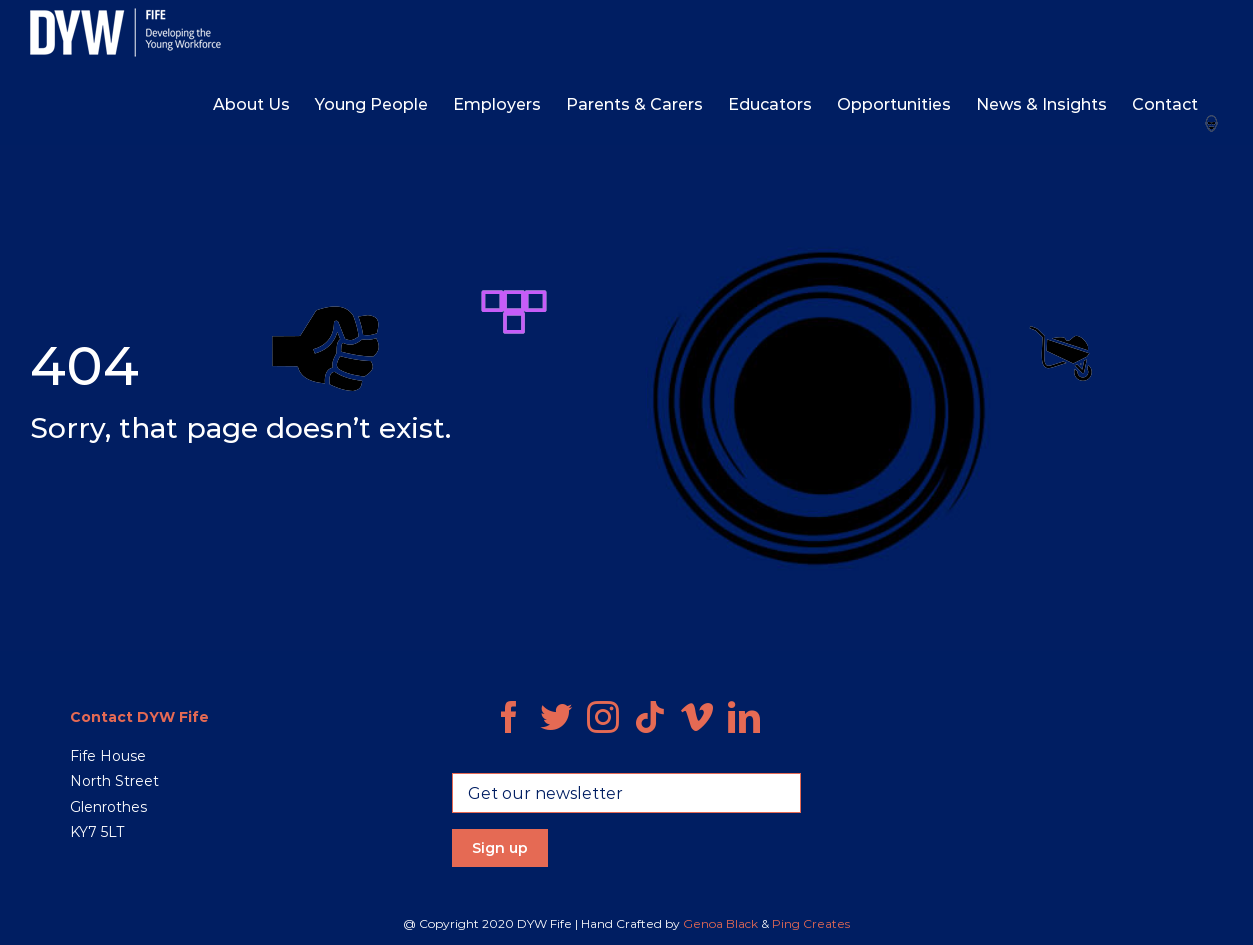 Image resolution: width=1253 pixels, height=945 pixels. I want to click on access gardening or landscaping tools, so click(1060, 354).